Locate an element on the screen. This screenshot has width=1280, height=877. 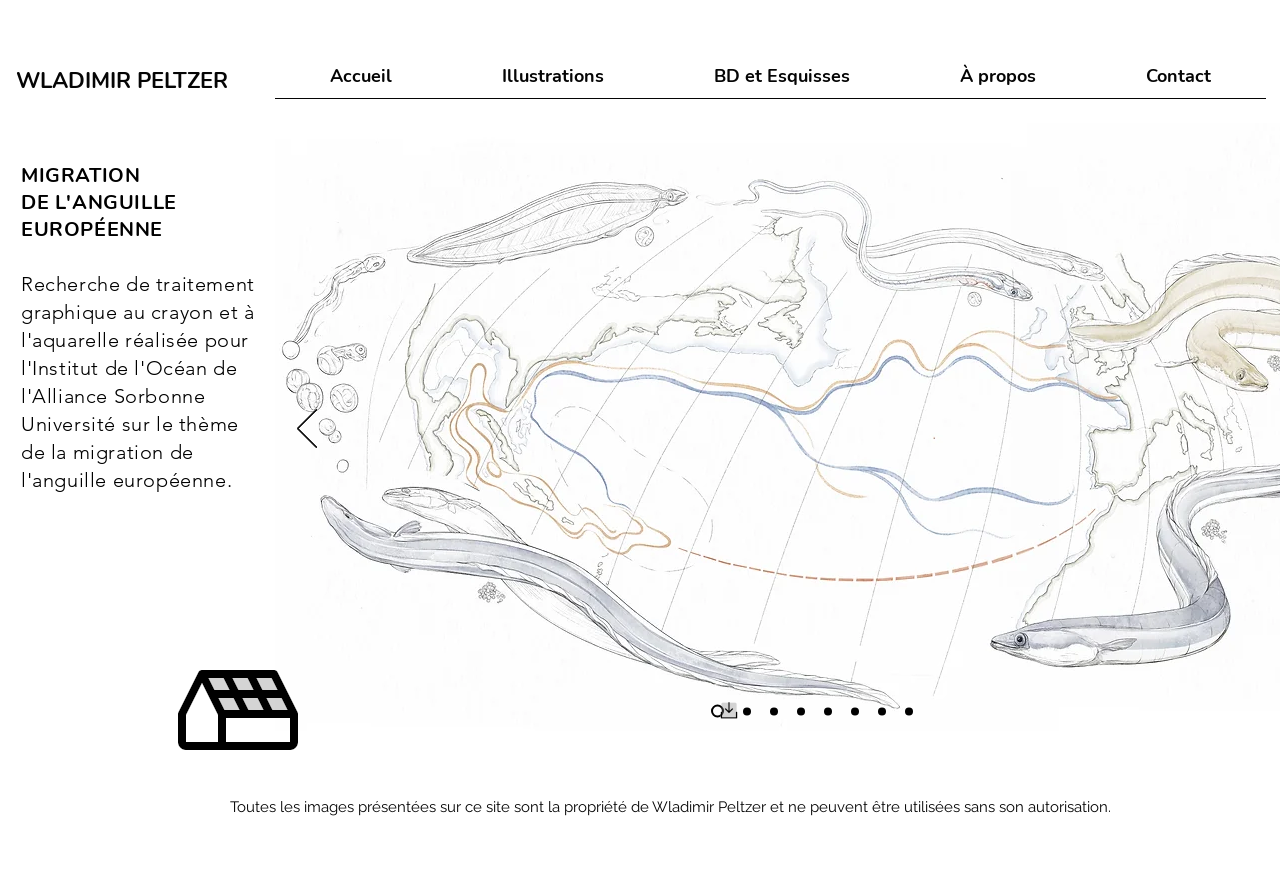
download a file to your device is located at coordinates (729, 711).